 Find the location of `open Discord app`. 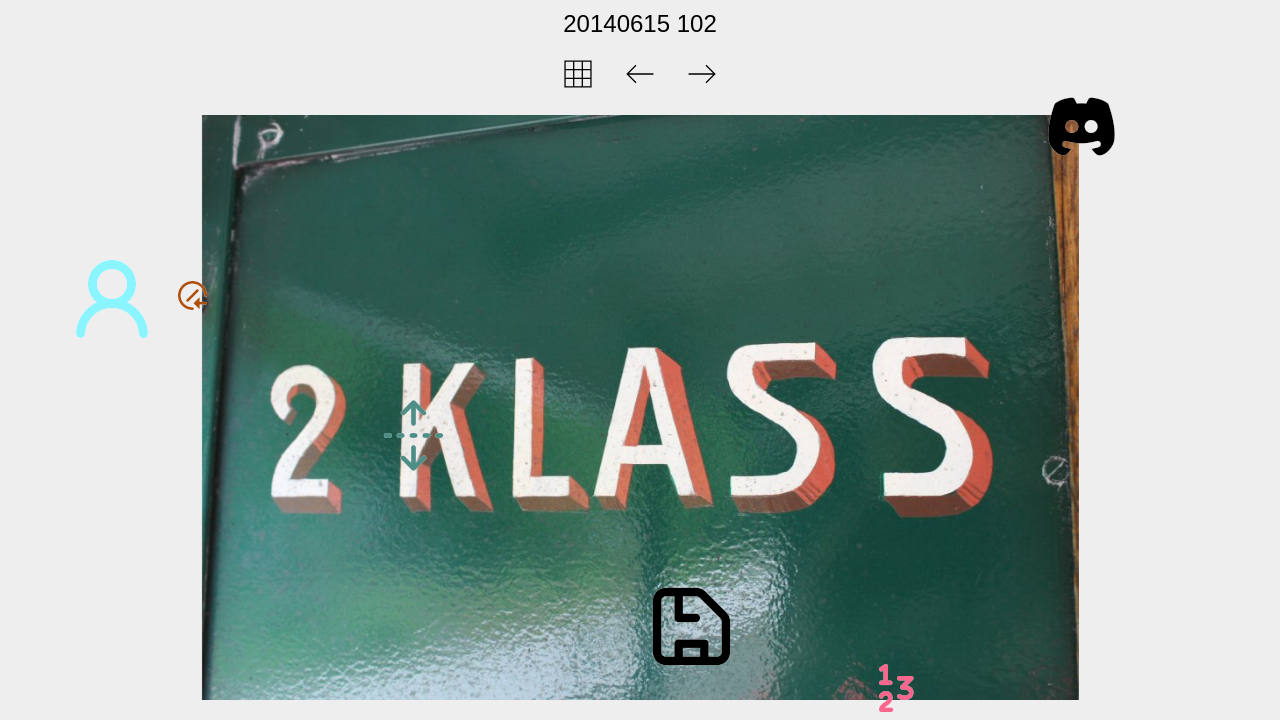

open Discord app is located at coordinates (1081, 126).